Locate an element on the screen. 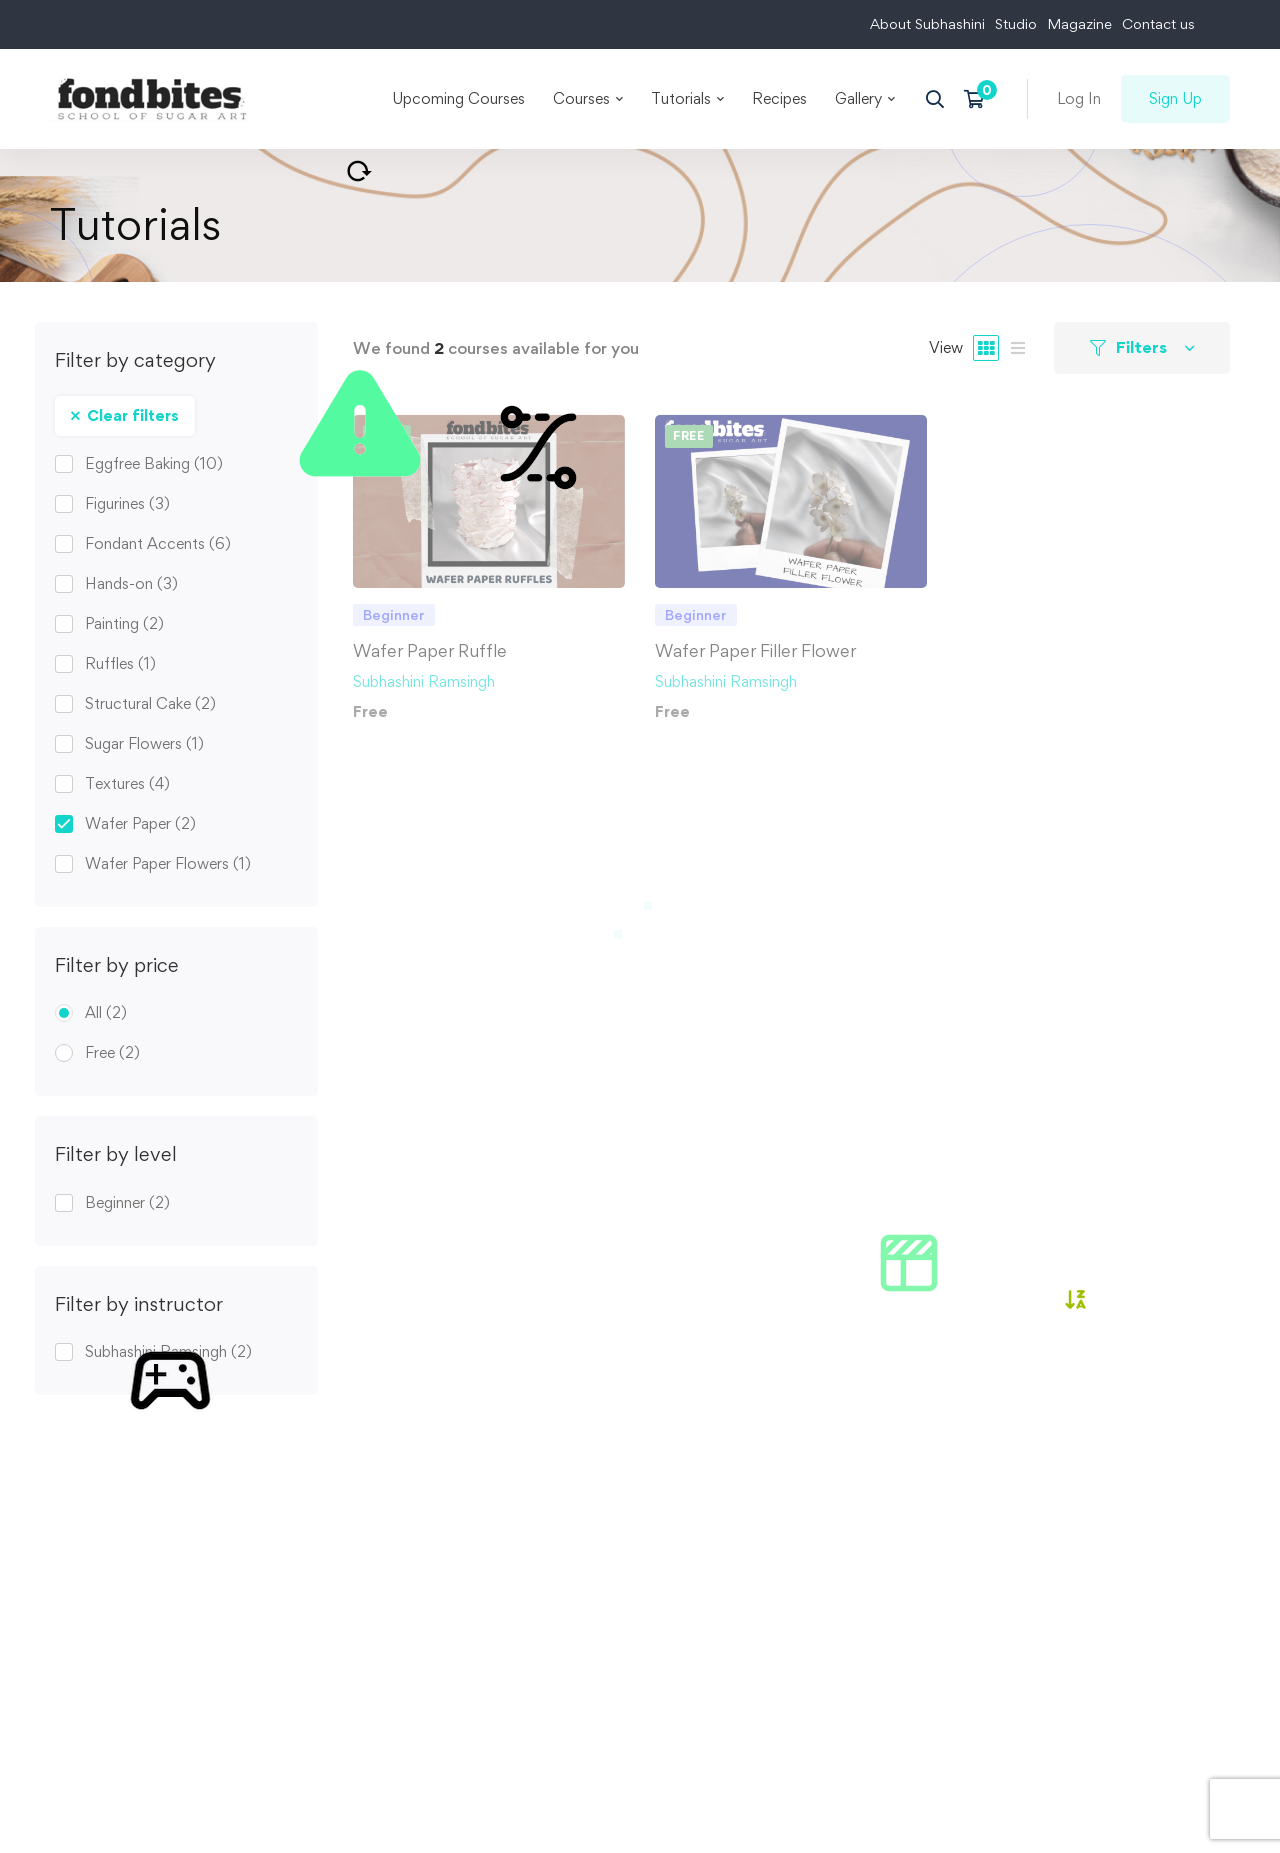 This screenshot has width=1280, height=1853. indicates a warning or caution state is located at coordinates (360, 427).